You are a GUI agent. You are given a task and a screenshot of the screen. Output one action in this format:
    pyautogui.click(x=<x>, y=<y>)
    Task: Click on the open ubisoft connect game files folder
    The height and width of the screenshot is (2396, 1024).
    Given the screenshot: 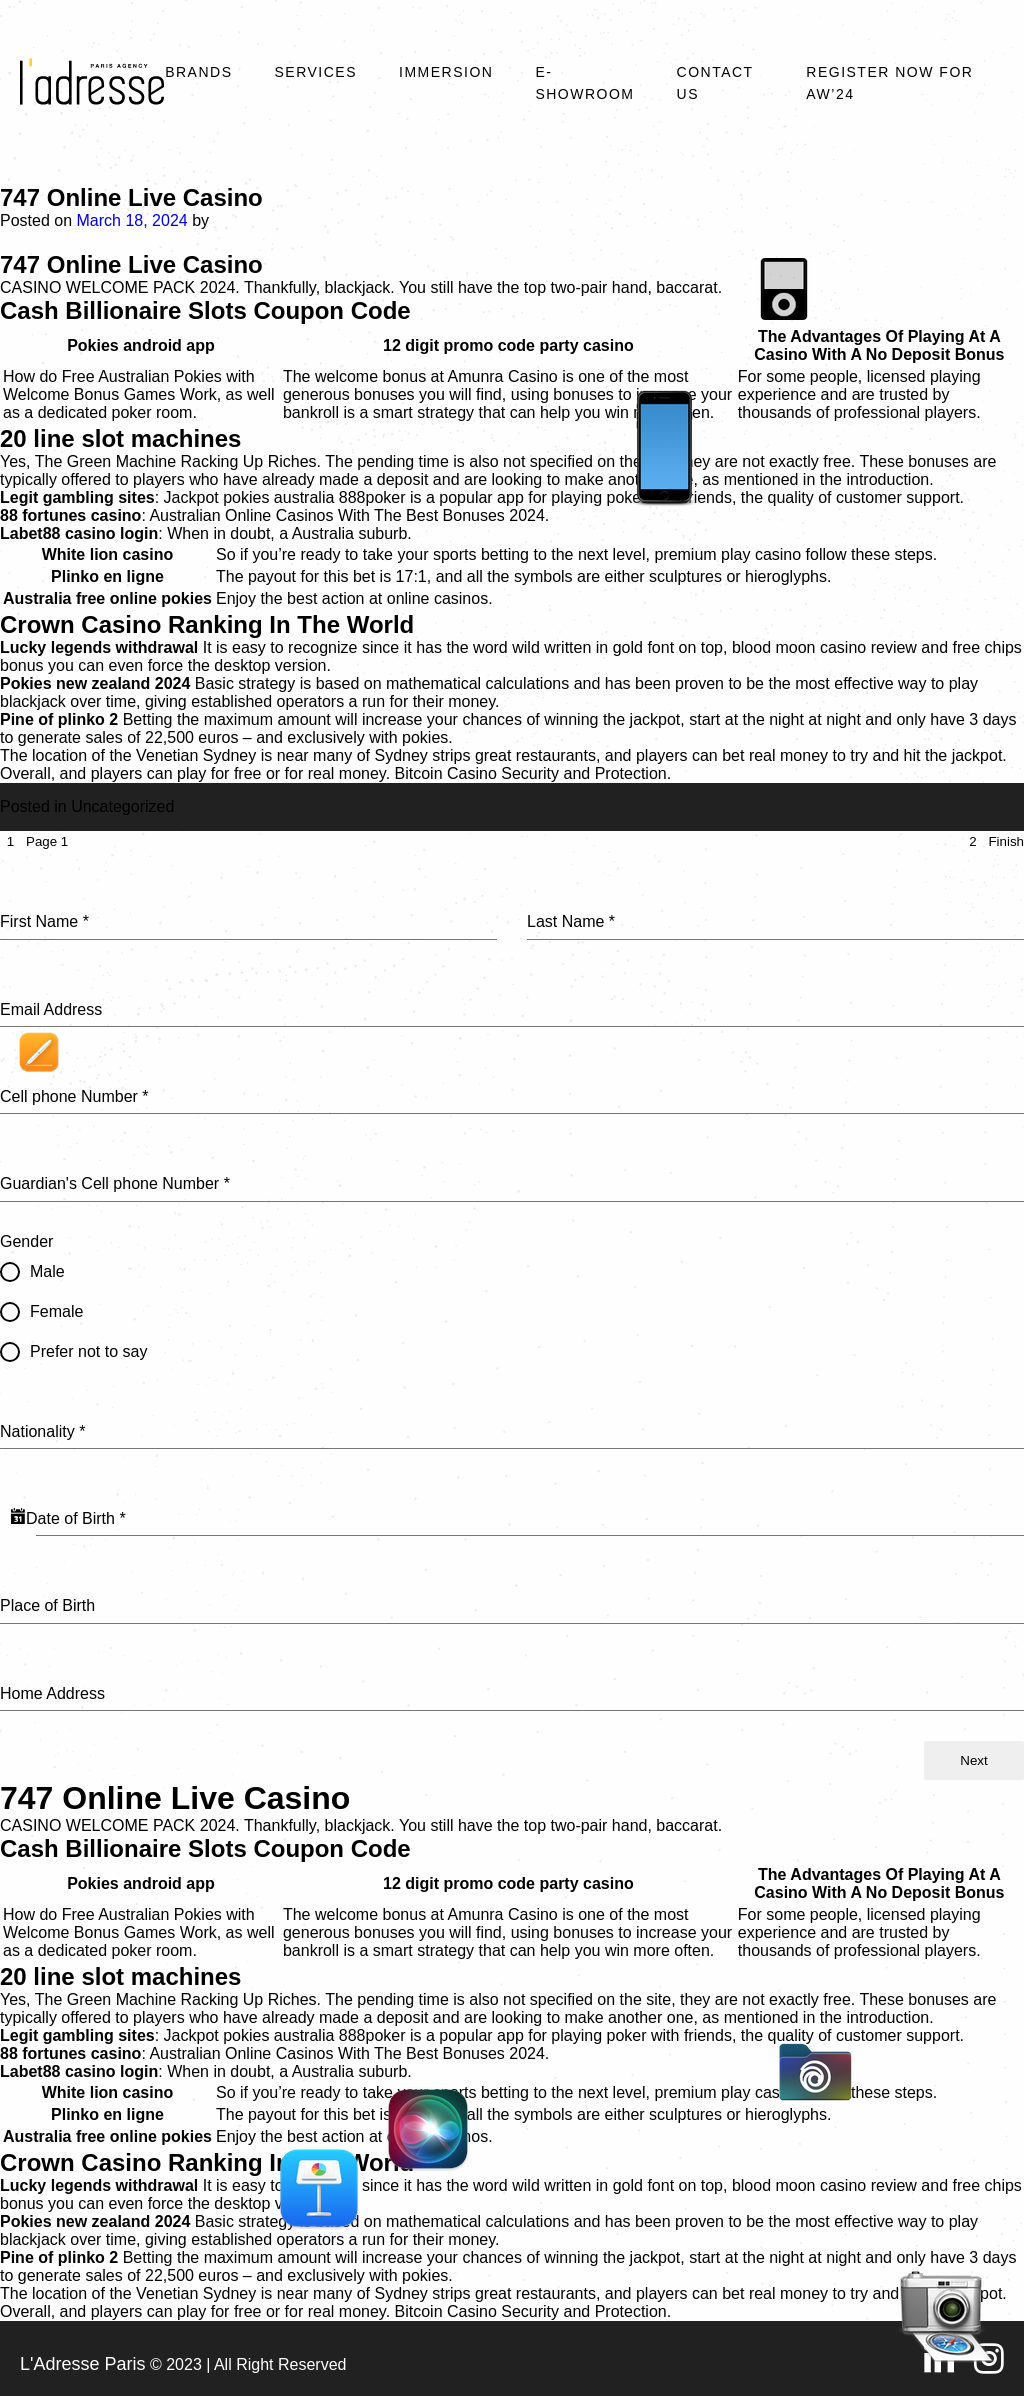 What is the action you would take?
    pyautogui.click(x=815, y=2074)
    